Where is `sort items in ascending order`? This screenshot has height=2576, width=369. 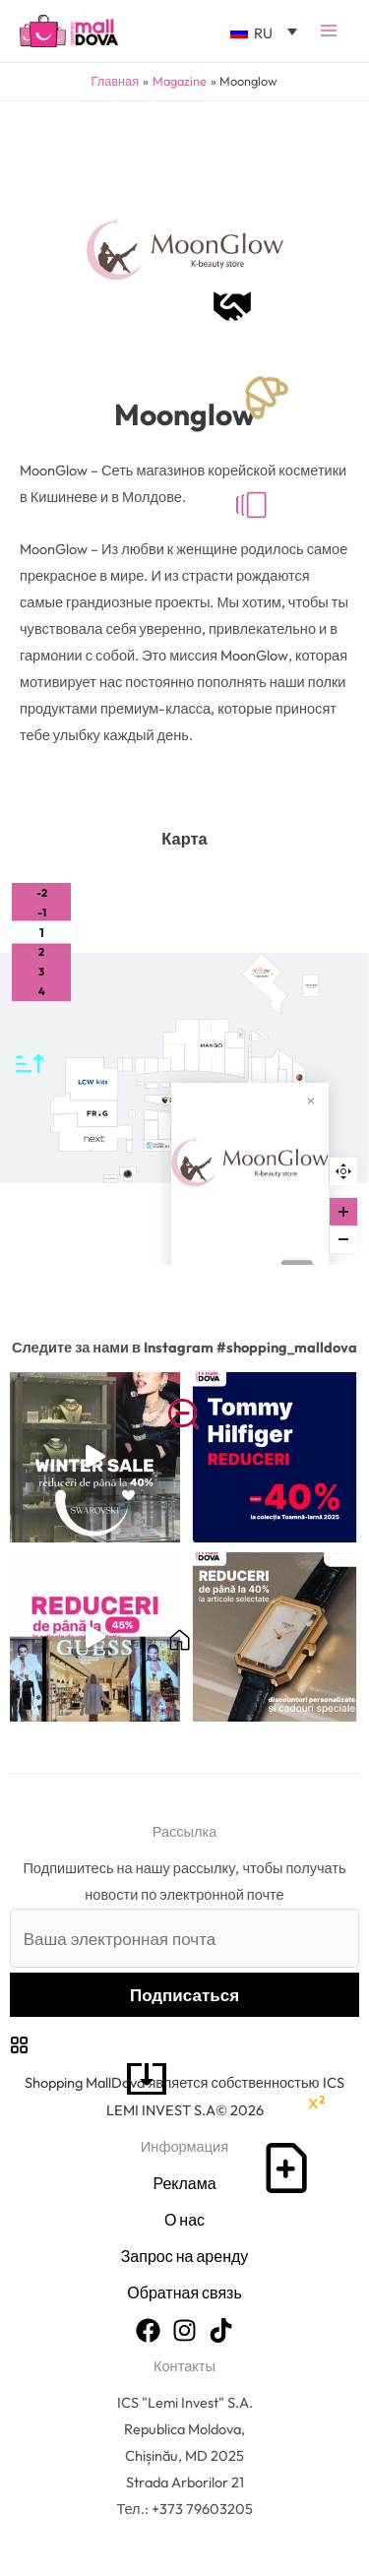
sort items in ascending order is located at coordinates (30, 1063).